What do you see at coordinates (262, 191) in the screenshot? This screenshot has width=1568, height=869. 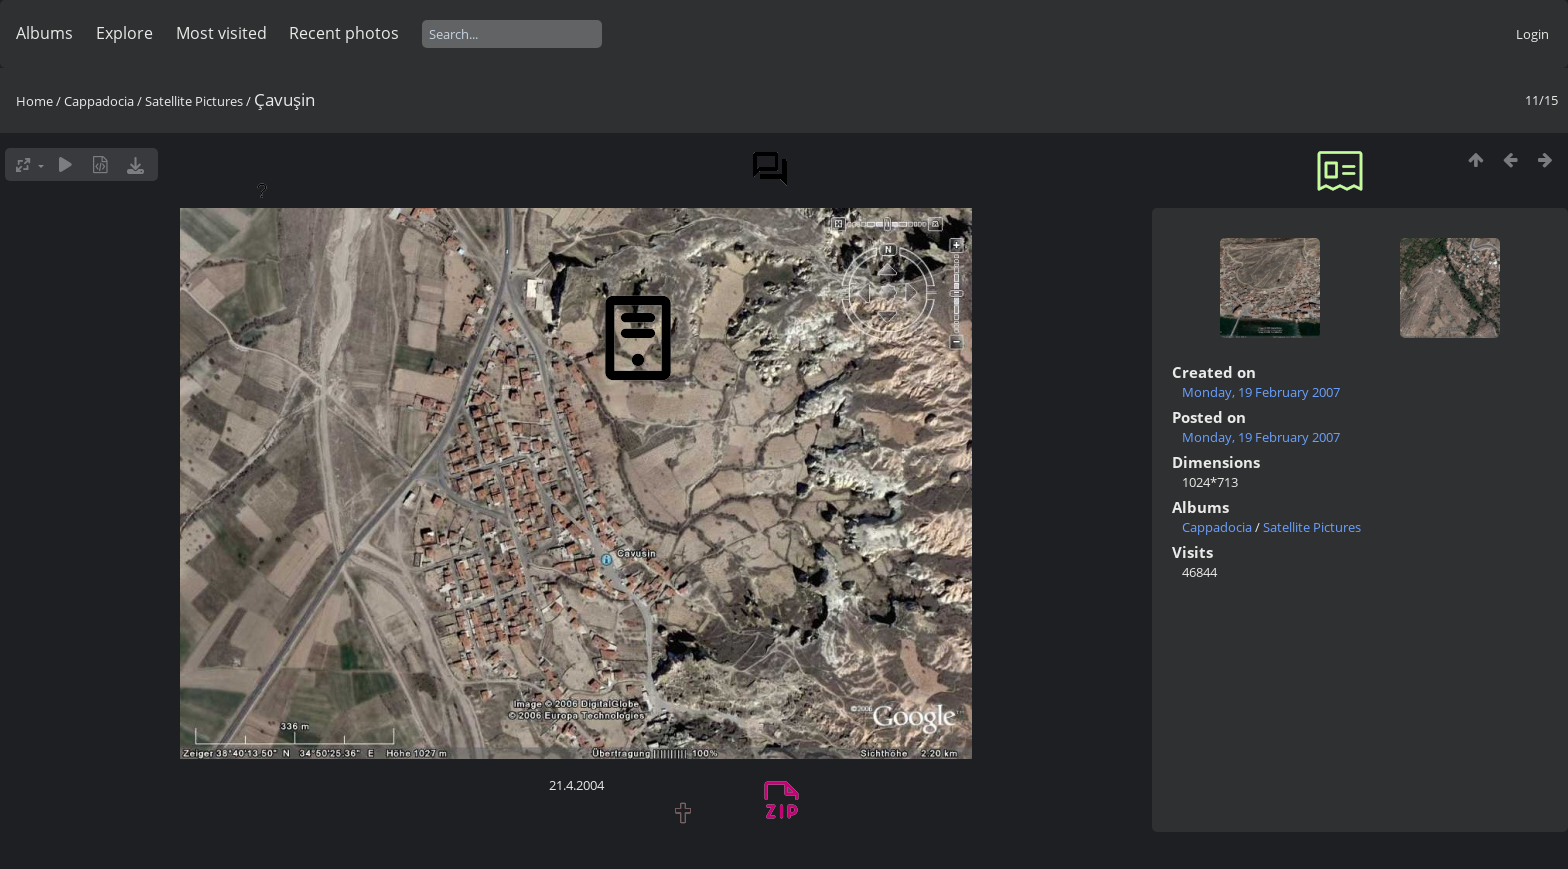 I see `access help or support resources` at bounding box center [262, 191].